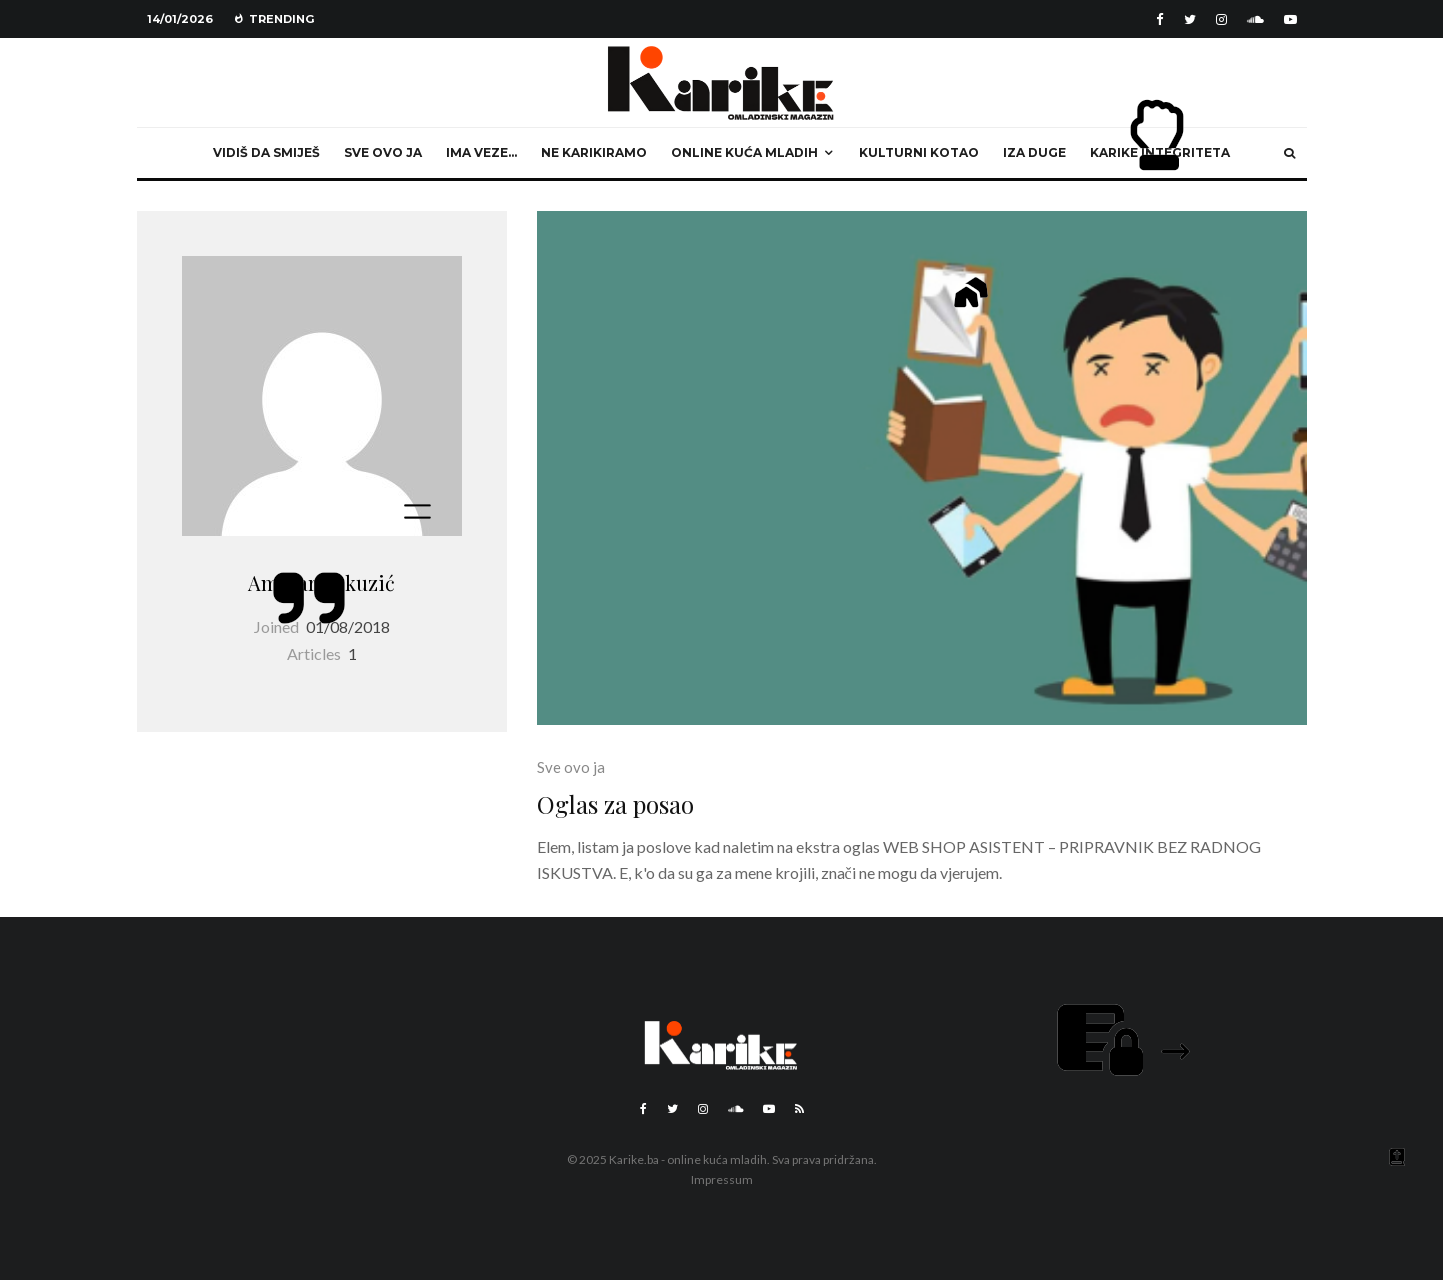 Image resolution: width=1443 pixels, height=1280 pixels. Describe the element at coordinates (417, 511) in the screenshot. I see `open menu or navigation options` at that location.